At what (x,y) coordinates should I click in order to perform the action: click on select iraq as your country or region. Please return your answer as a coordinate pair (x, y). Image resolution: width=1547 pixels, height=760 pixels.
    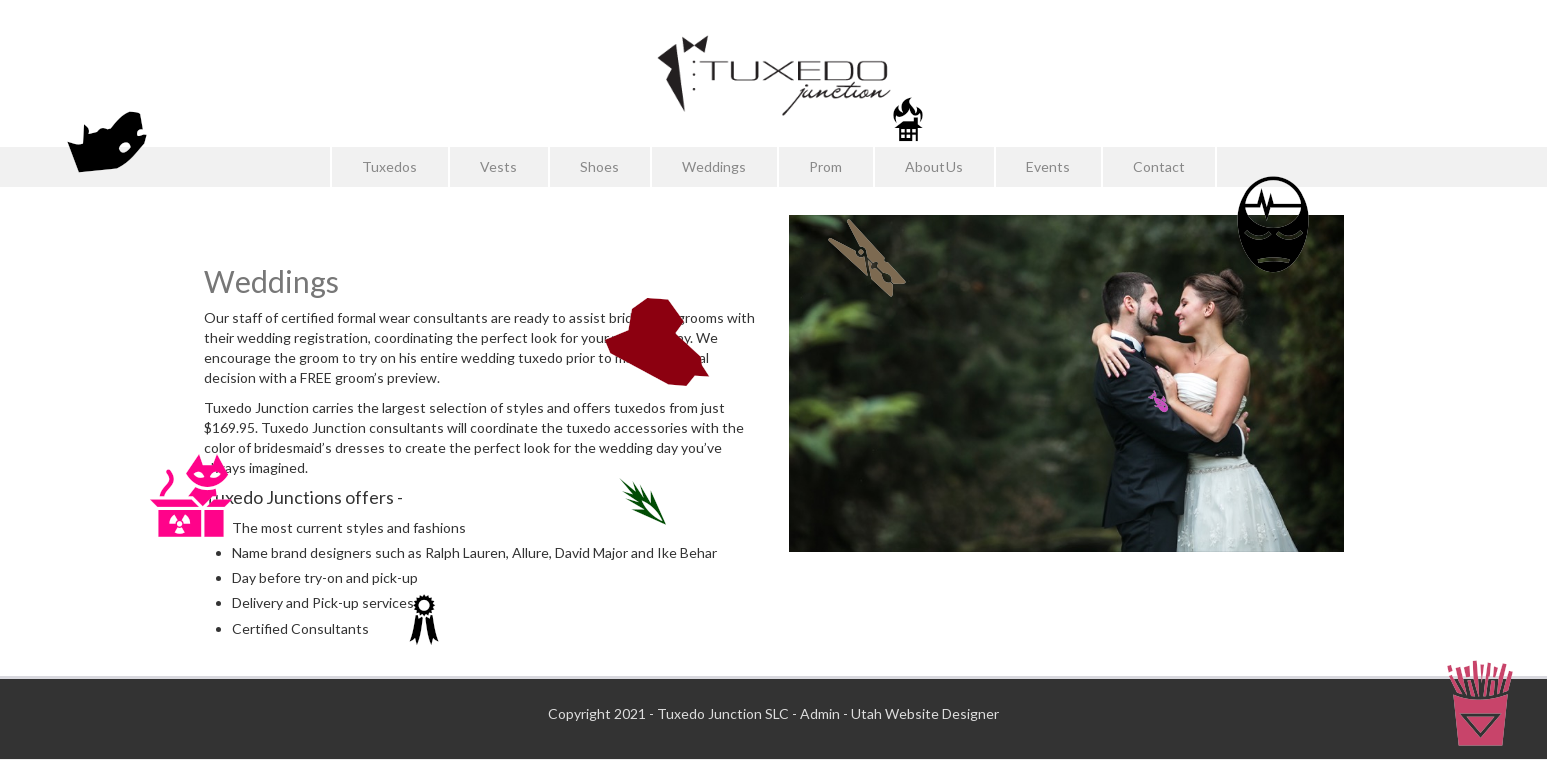
    Looking at the image, I should click on (657, 342).